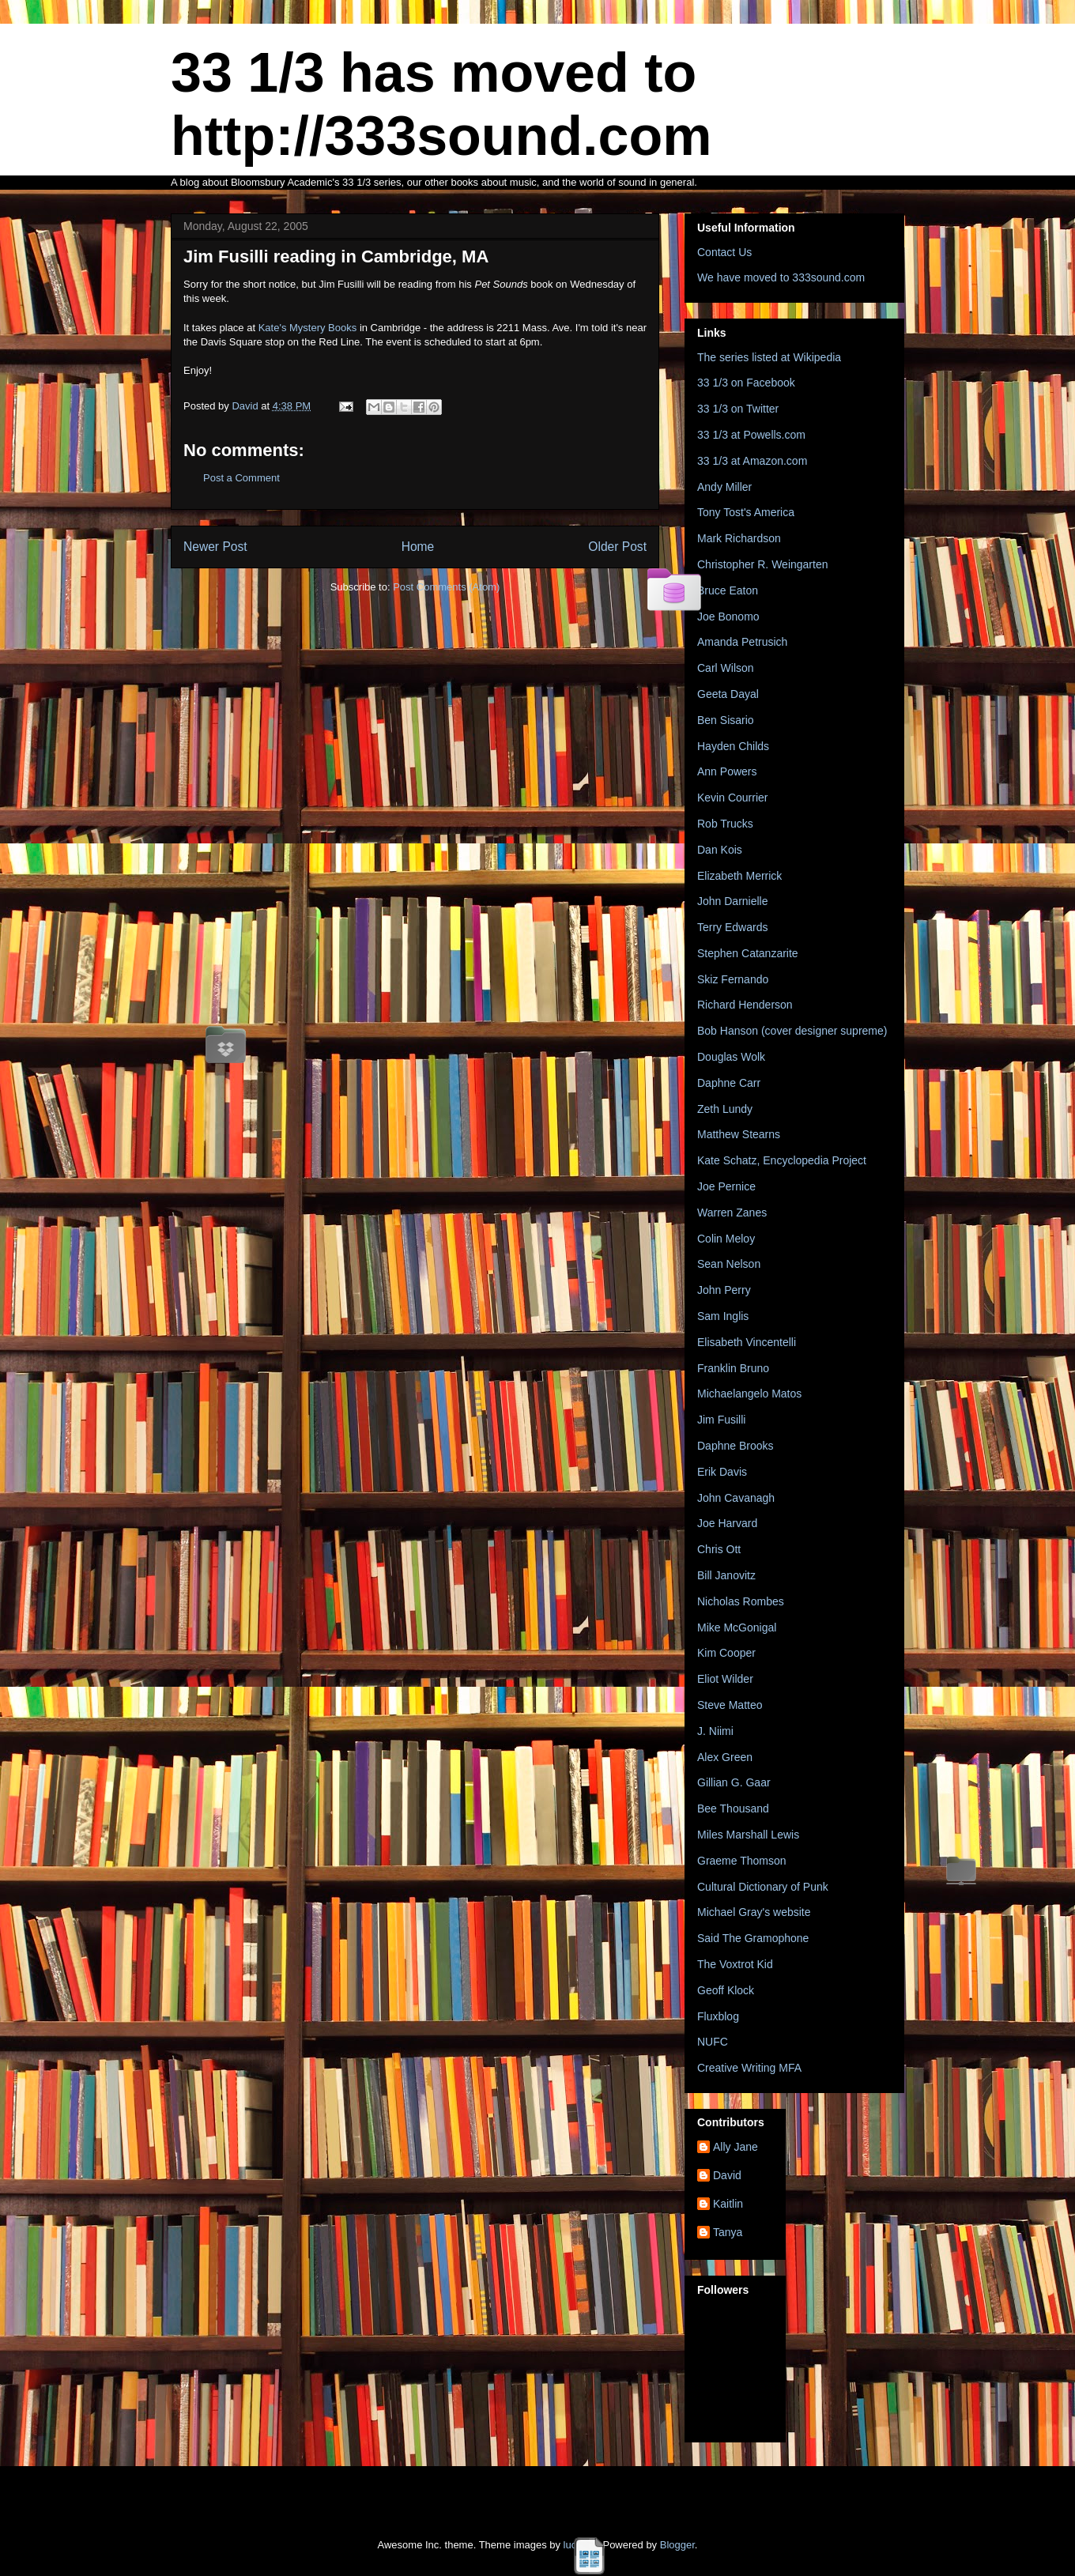  Describe the element at coordinates (589, 2555) in the screenshot. I see `libreoffice master document file type` at that location.